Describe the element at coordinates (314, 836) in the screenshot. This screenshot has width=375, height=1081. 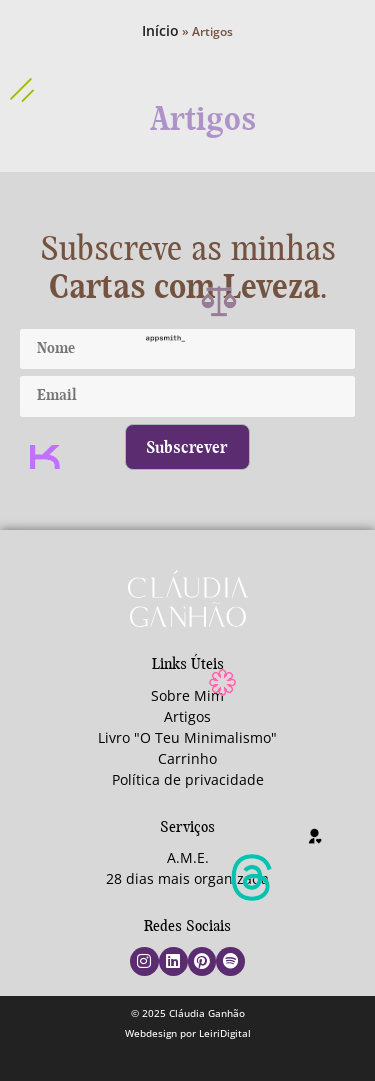
I see `view favorite or loved contacts` at that location.